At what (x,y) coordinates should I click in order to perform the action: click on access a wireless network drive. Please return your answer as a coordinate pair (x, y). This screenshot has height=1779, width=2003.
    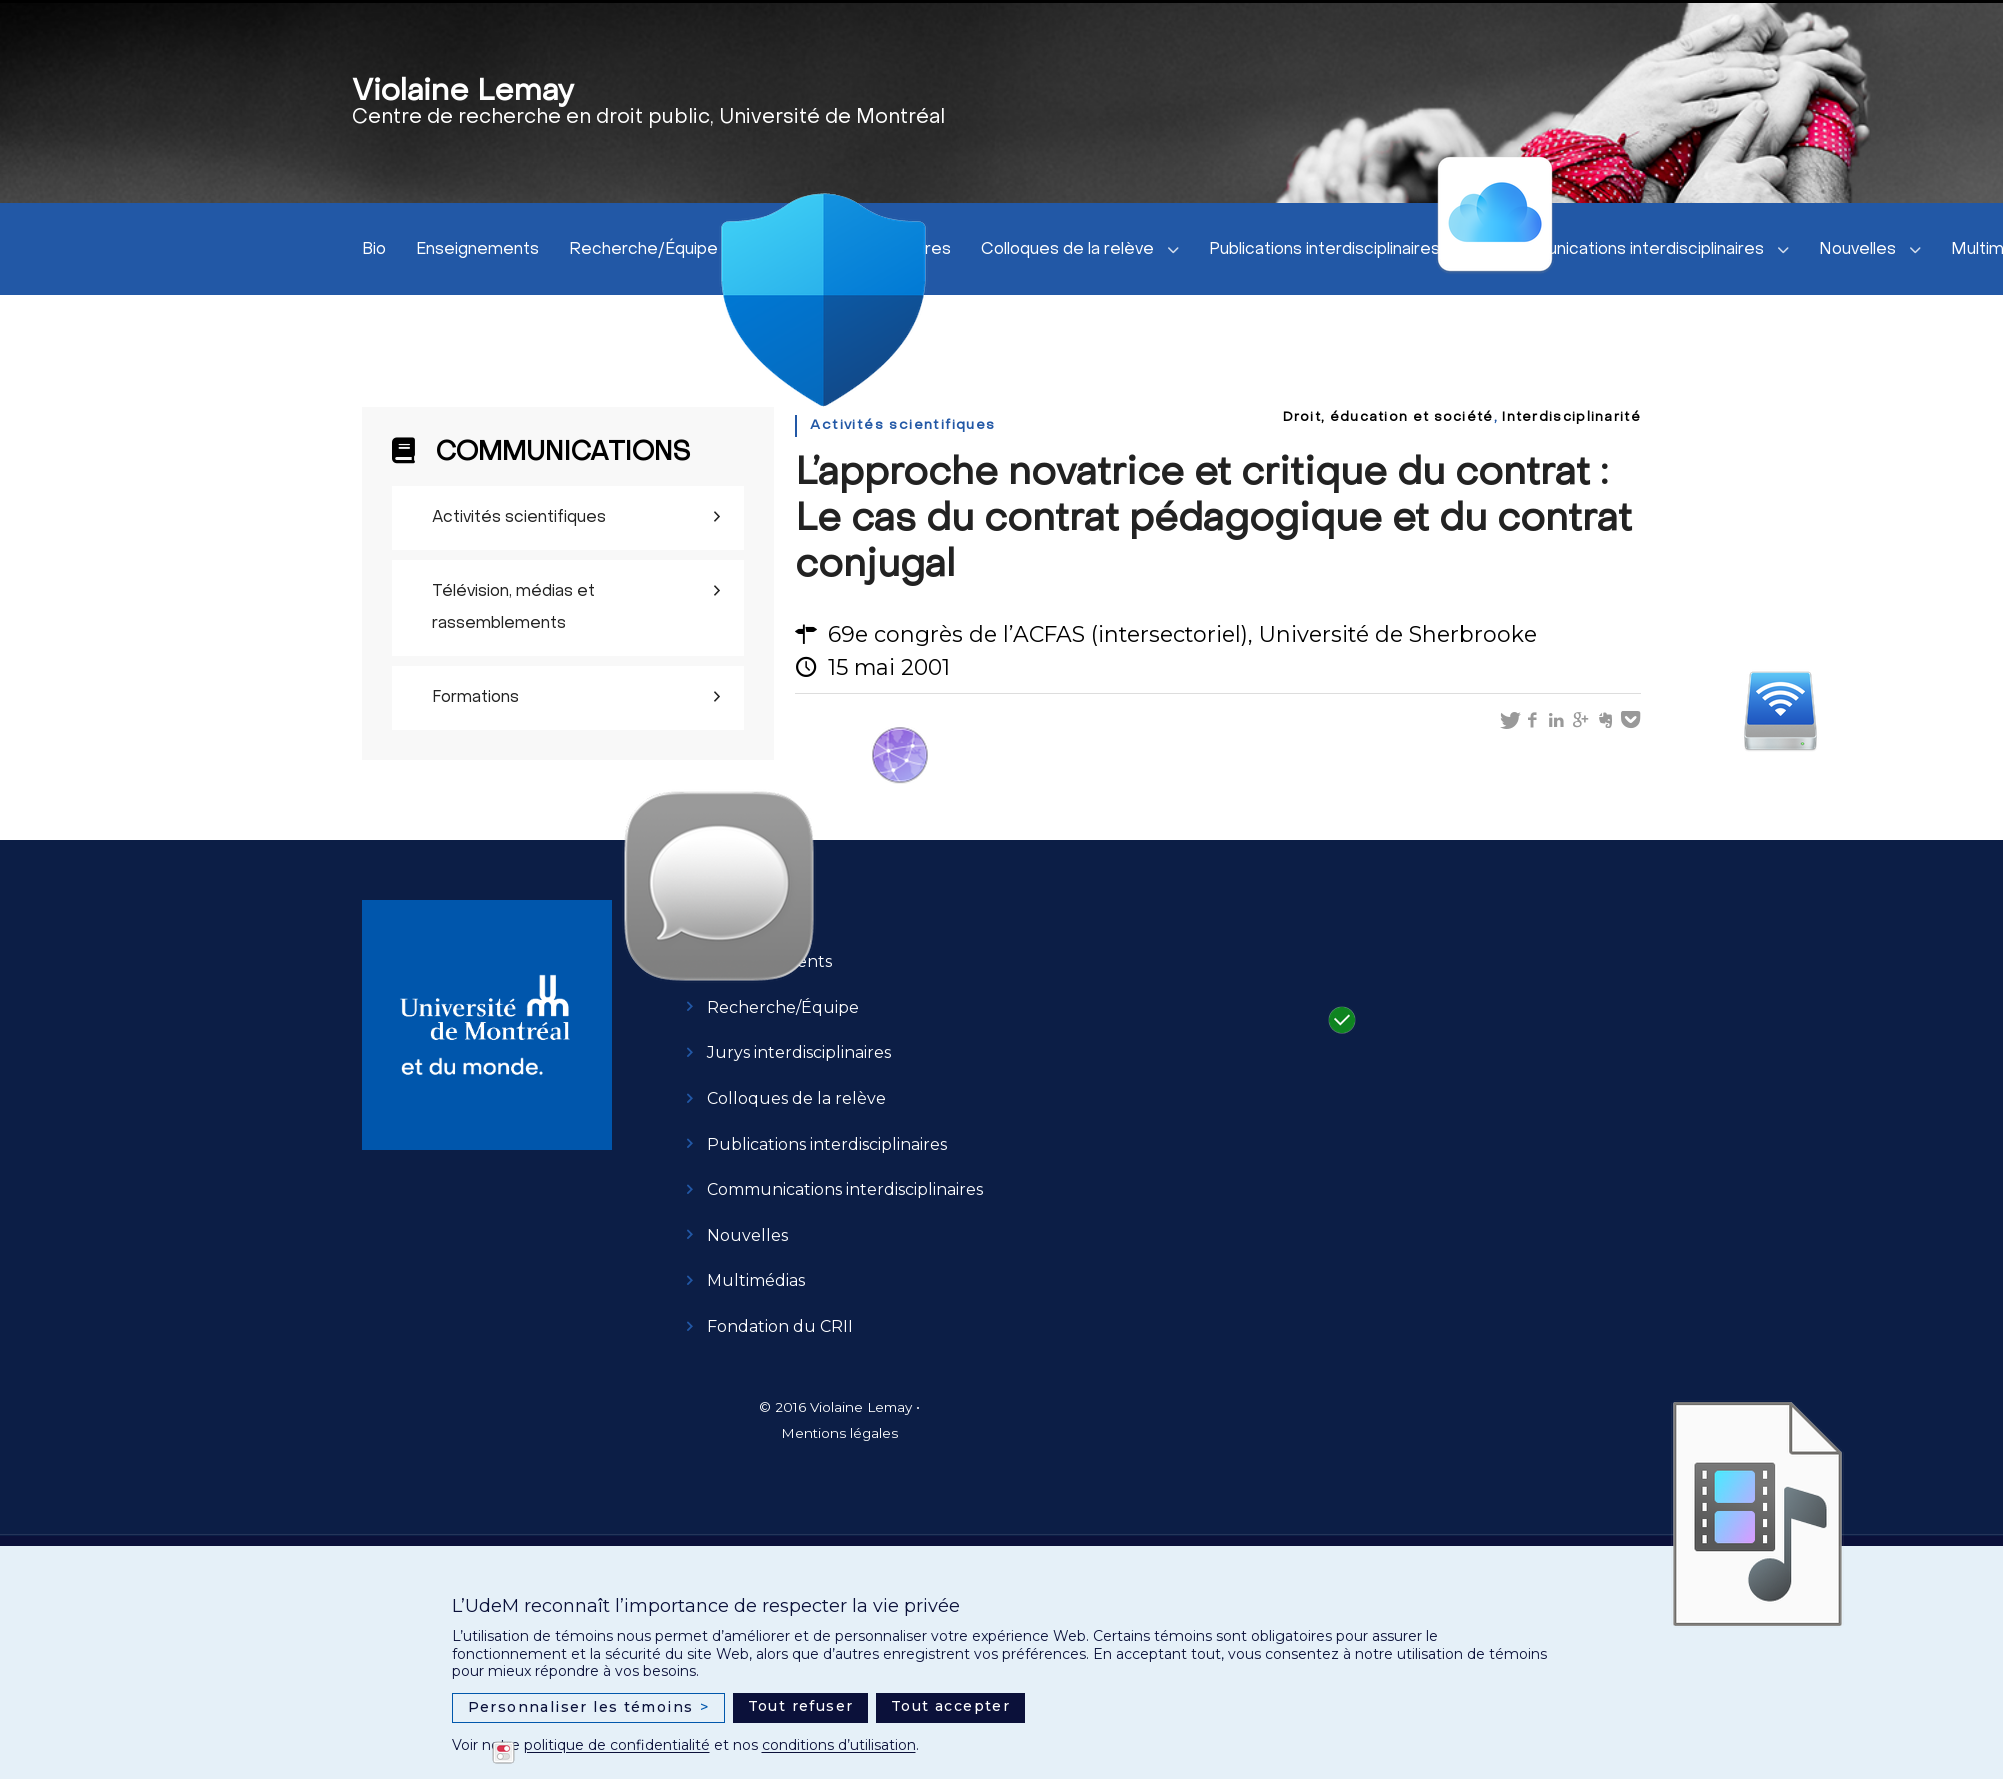
    Looking at the image, I should click on (1780, 712).